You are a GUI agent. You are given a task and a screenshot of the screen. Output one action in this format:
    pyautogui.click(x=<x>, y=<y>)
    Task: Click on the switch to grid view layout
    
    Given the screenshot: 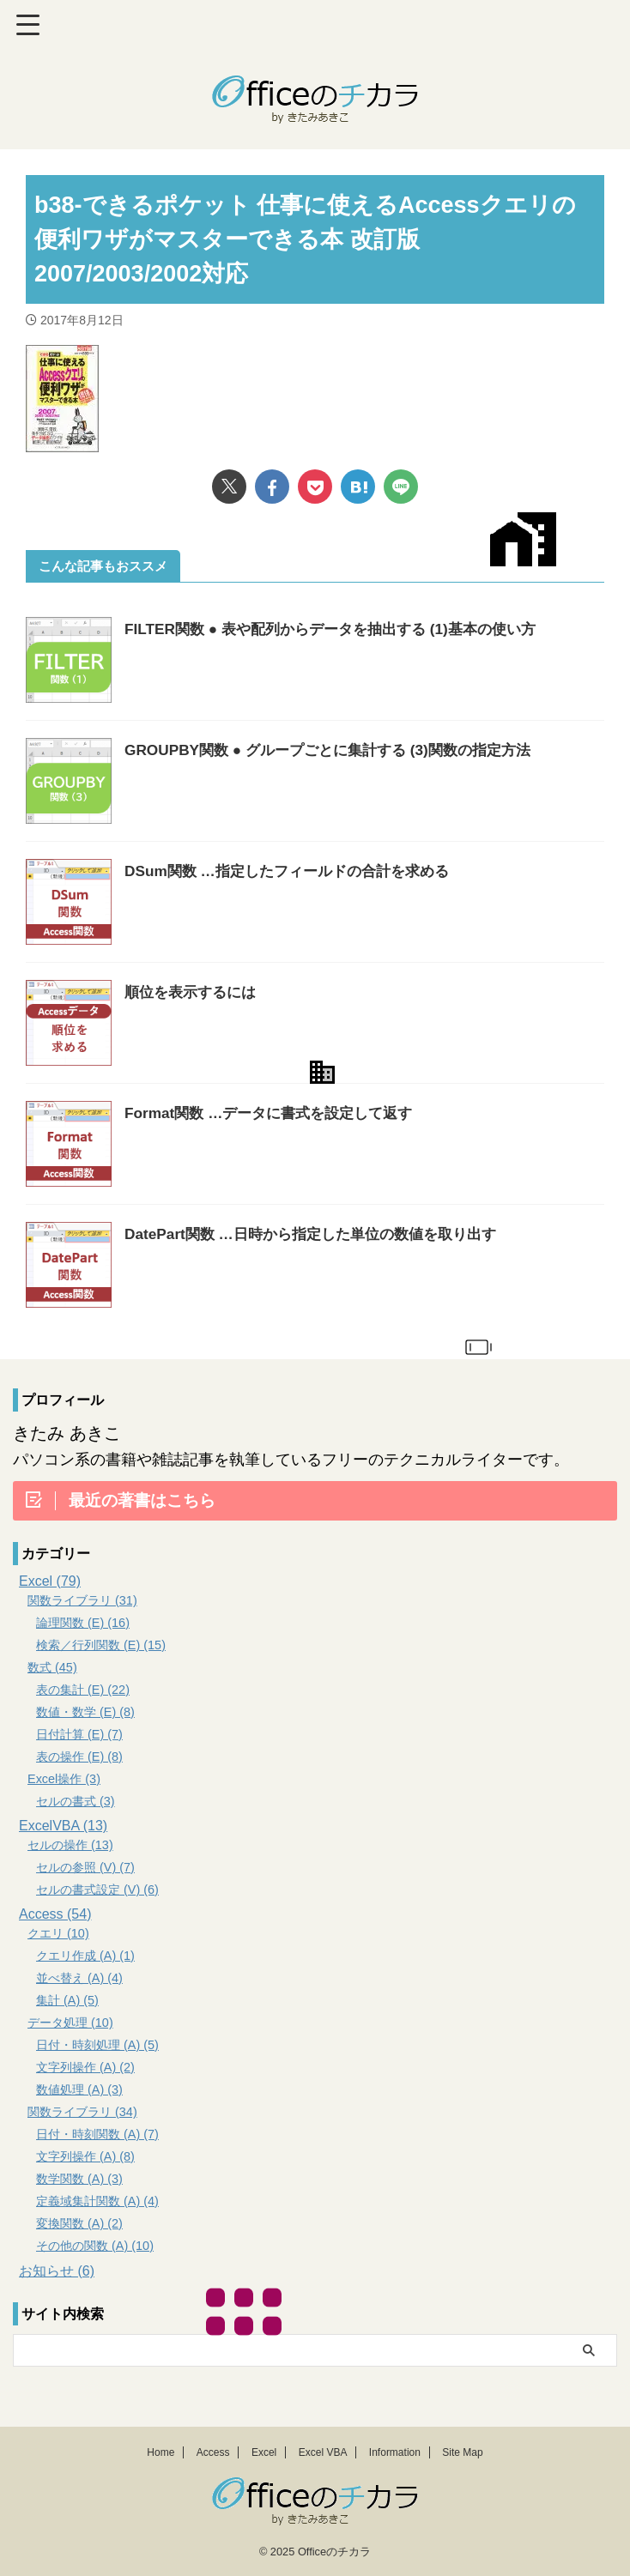 What is the action you would take?
    pyautogui.click(x=244, y=2312)
    